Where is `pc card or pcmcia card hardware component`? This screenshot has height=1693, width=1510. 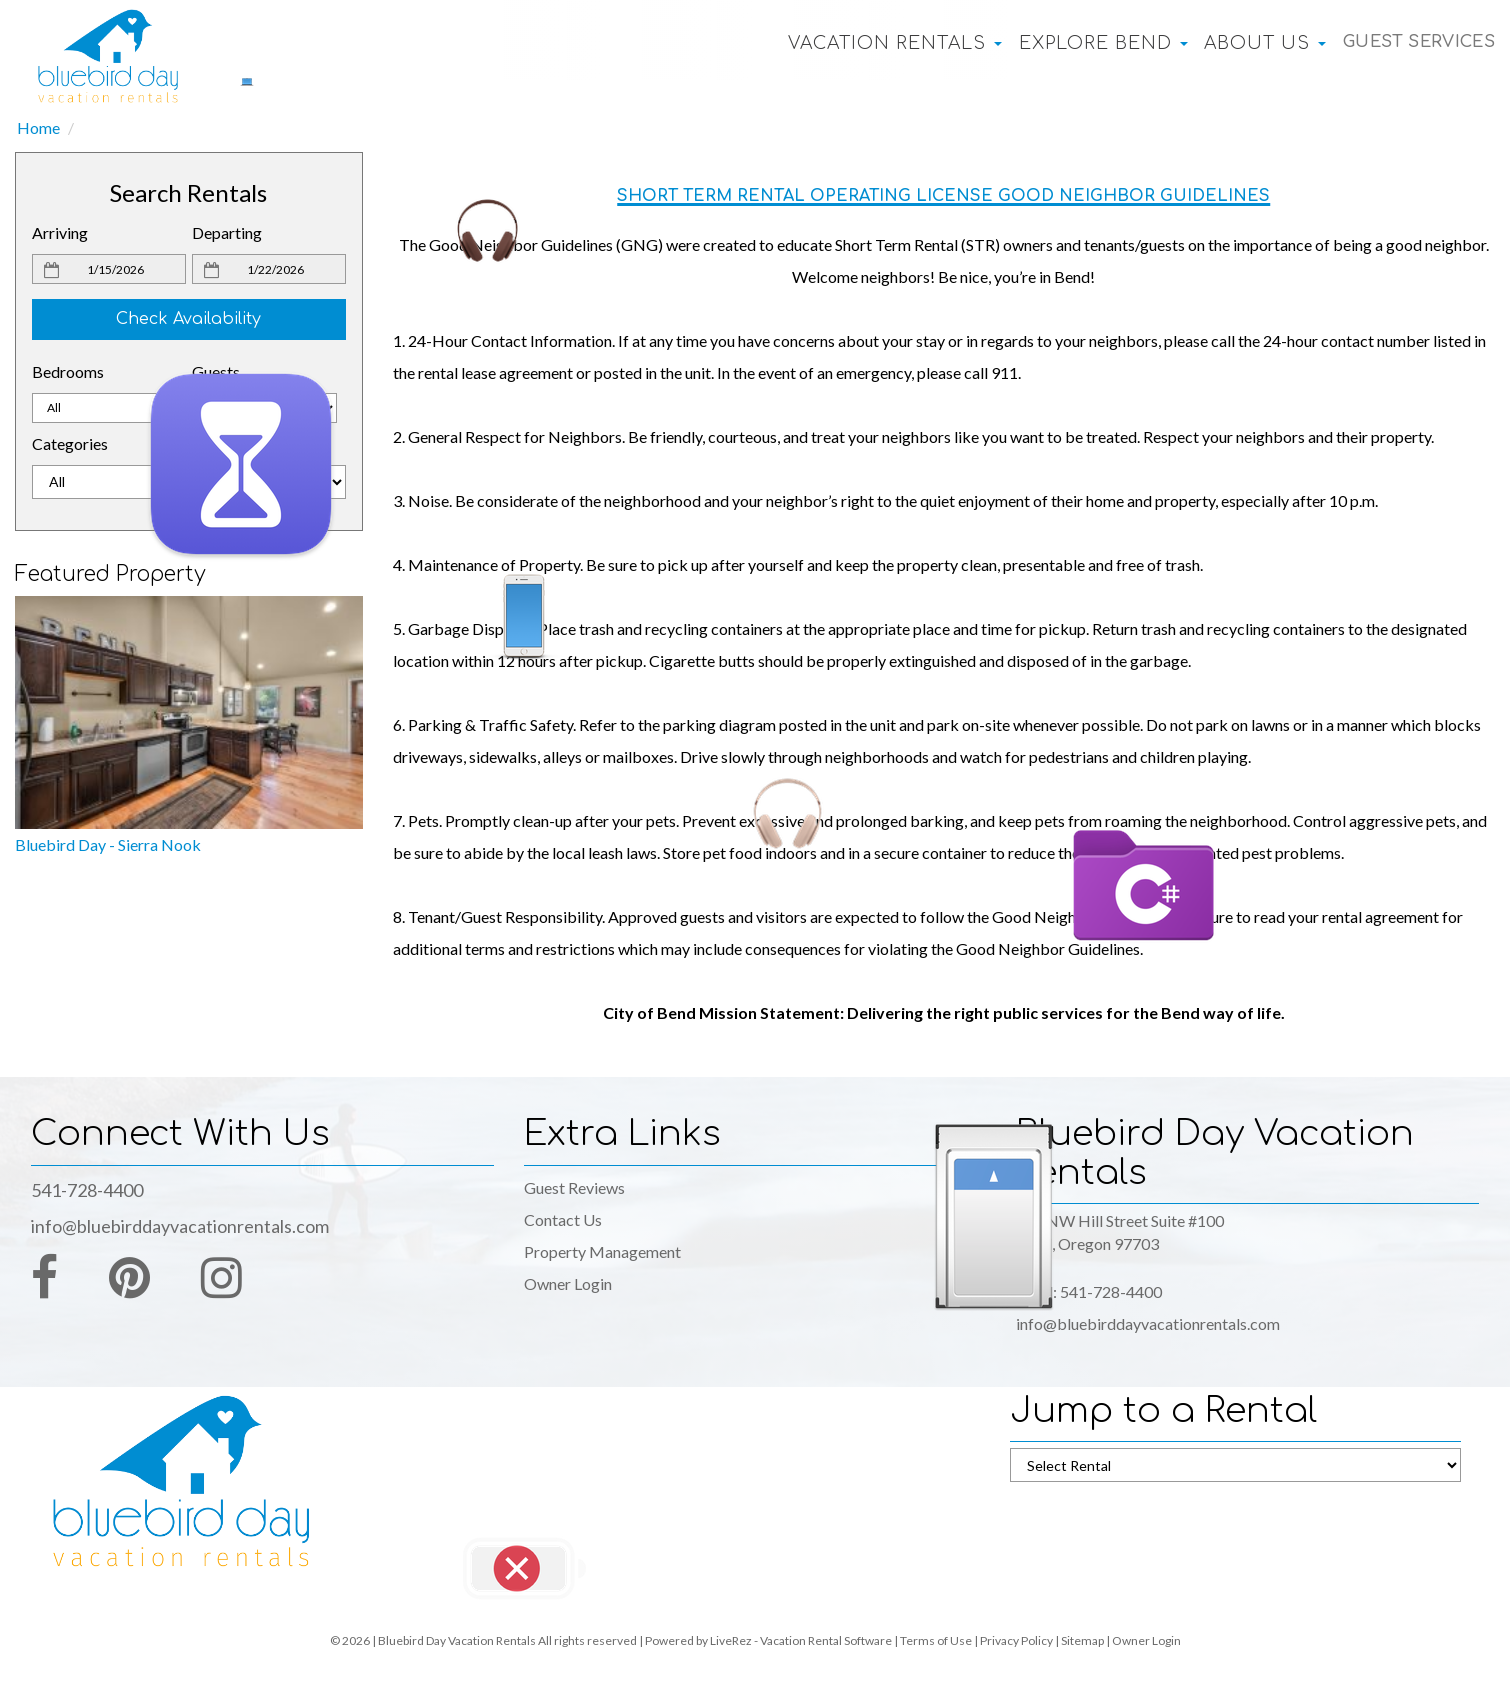 pc card or pcmcia card hardware component is located at coordinates (994, 1217).